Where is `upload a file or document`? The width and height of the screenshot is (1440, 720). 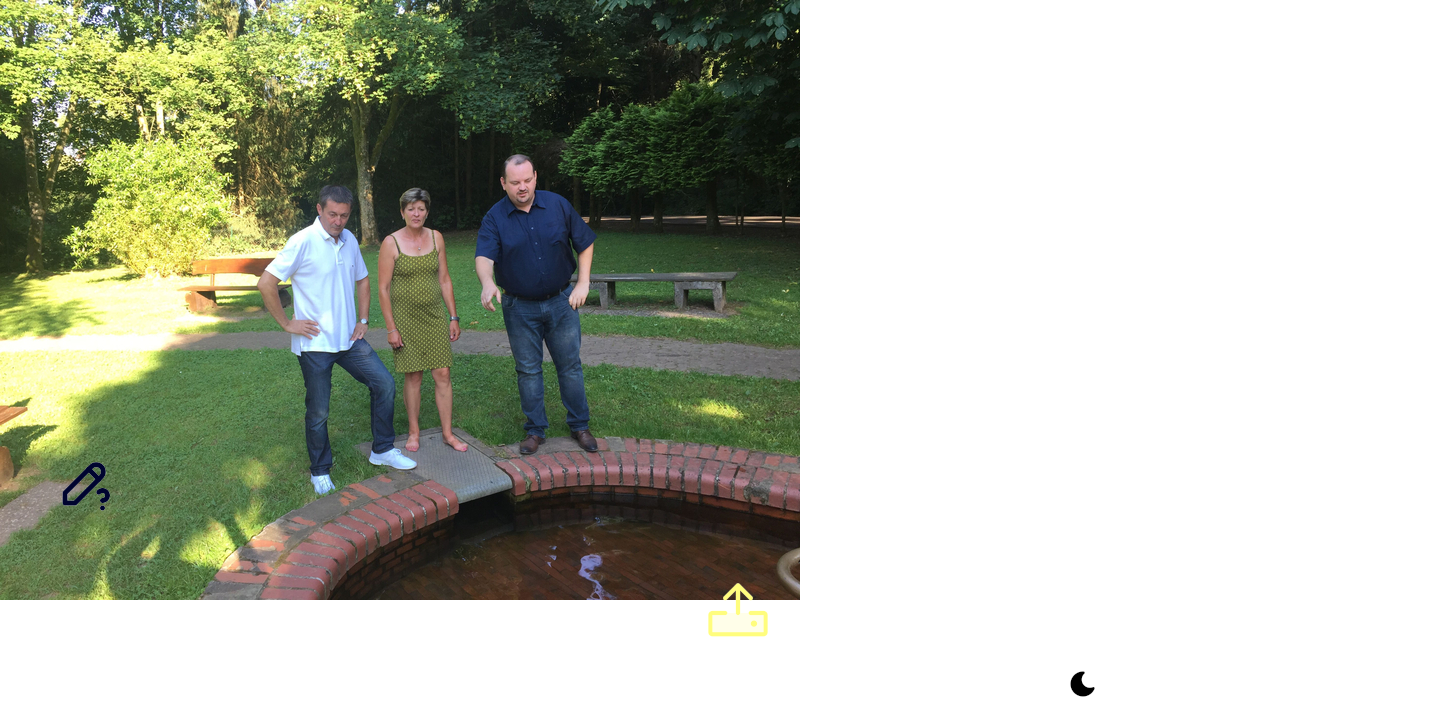 upload a file or document is located at coordinates (738, 613).